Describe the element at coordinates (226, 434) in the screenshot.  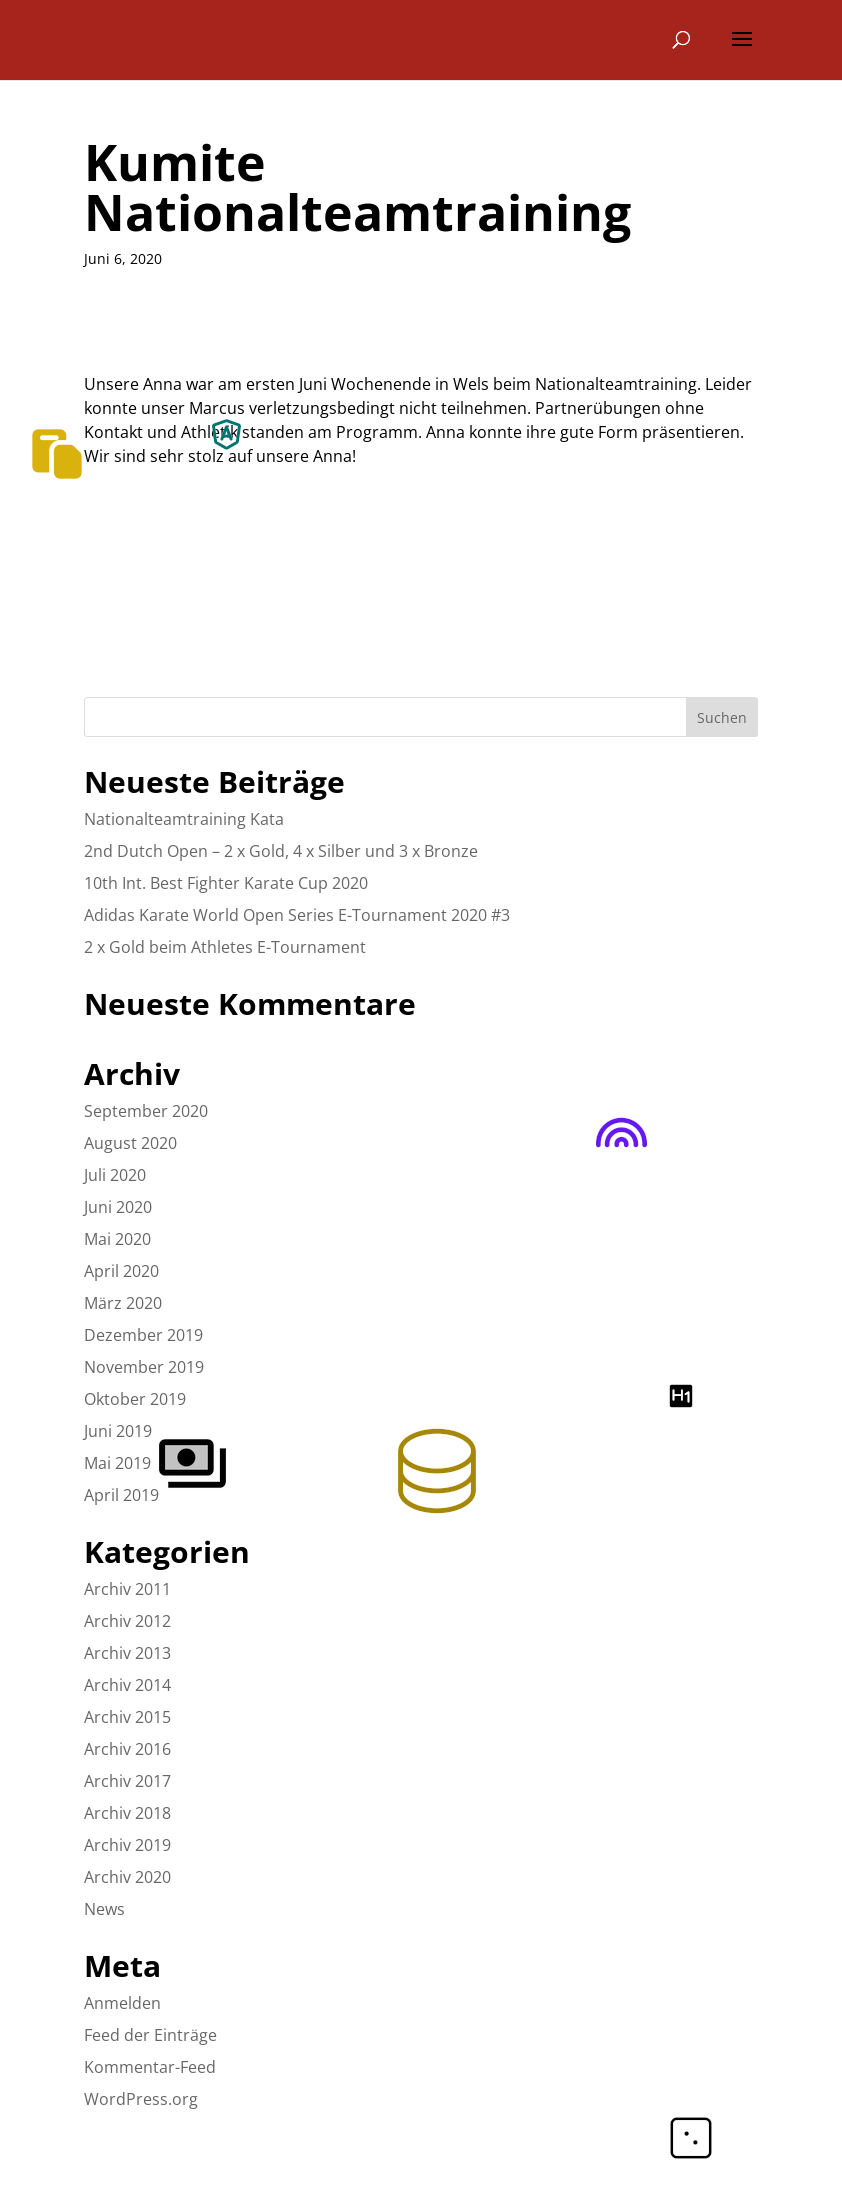
I see `angular framework logo` at that location.